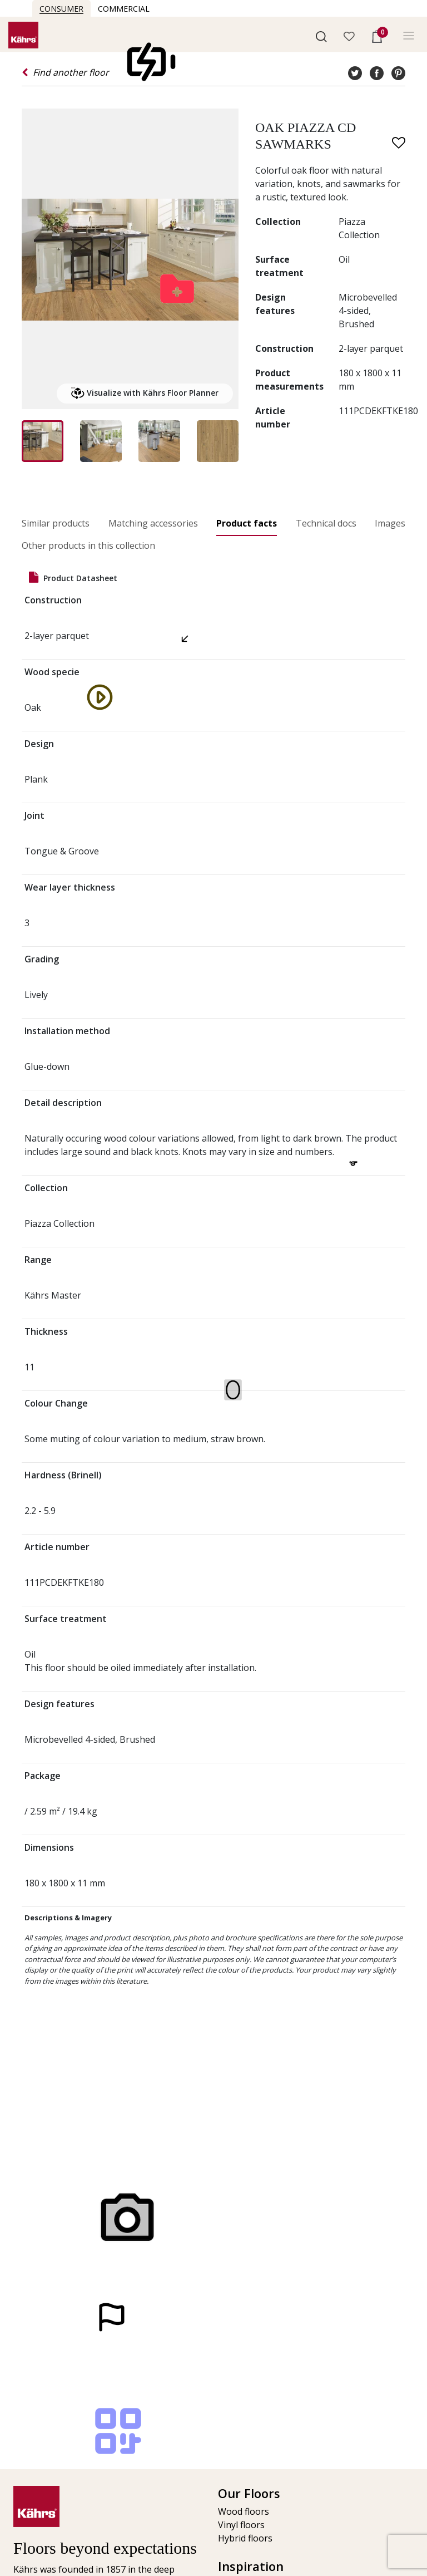 The width and height of the screenshot is (427, 2576). Describe the element at coordinates (353, 1163) in the screenshot. I see `access sports features or content` at that location.